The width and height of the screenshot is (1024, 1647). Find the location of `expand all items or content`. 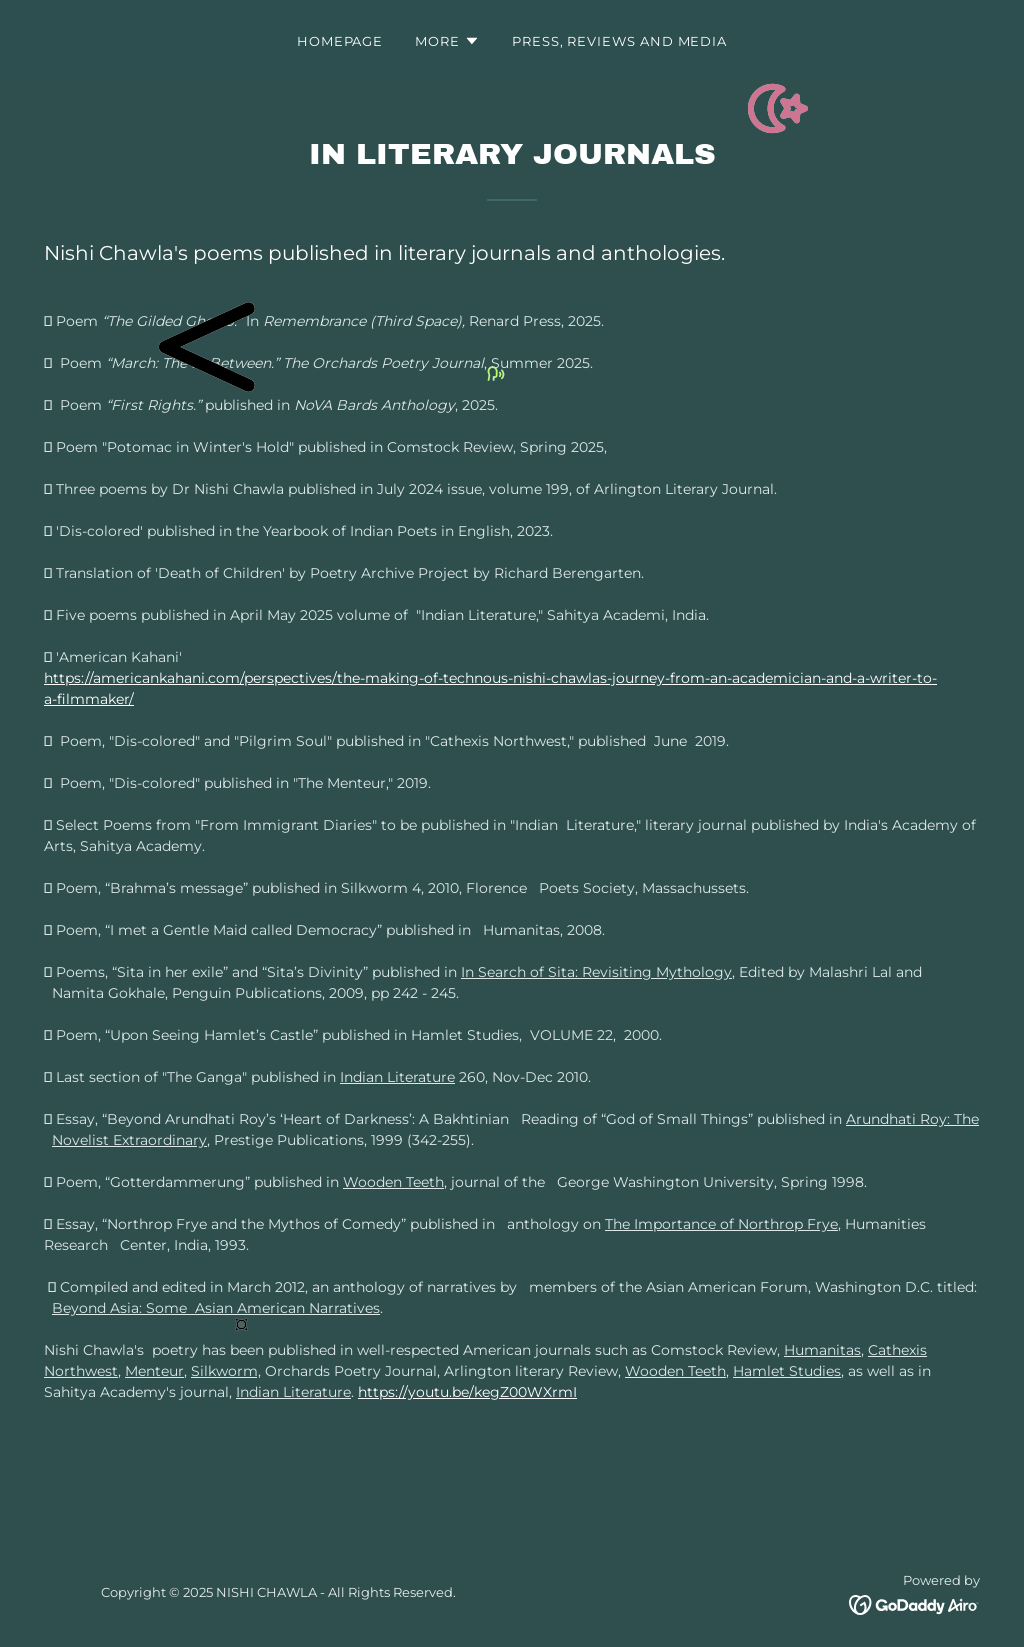

expand all items or content is located at coordinates (241, 1324).